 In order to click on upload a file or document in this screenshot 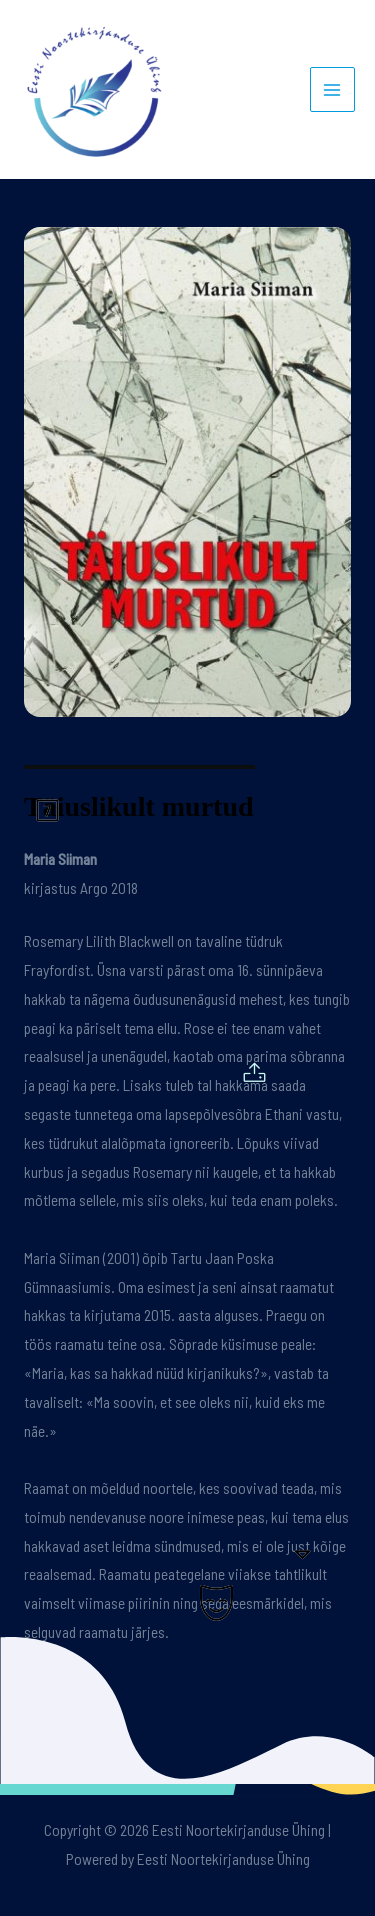, I will do `click(254, 1073)`.